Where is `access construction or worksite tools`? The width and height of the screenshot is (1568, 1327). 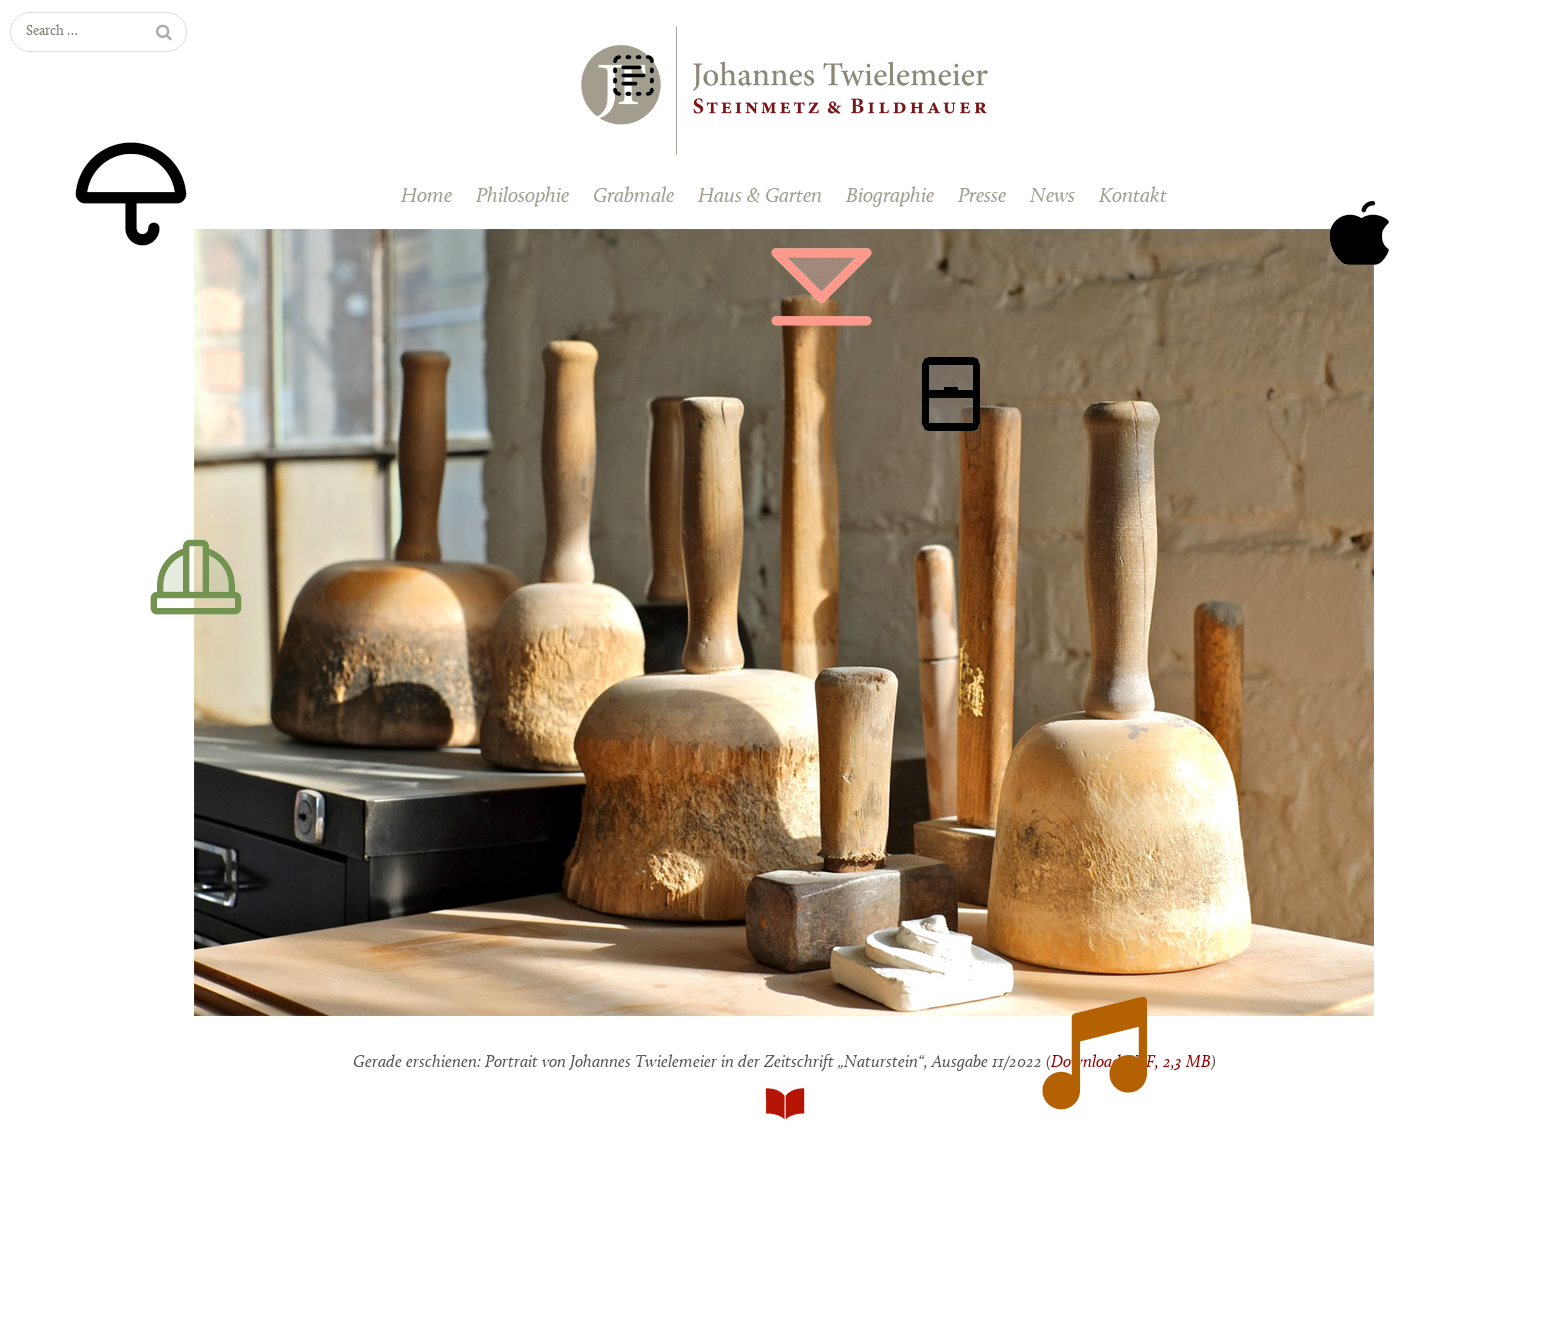 access construction or worksite tools is located at coordinates (196, 582).